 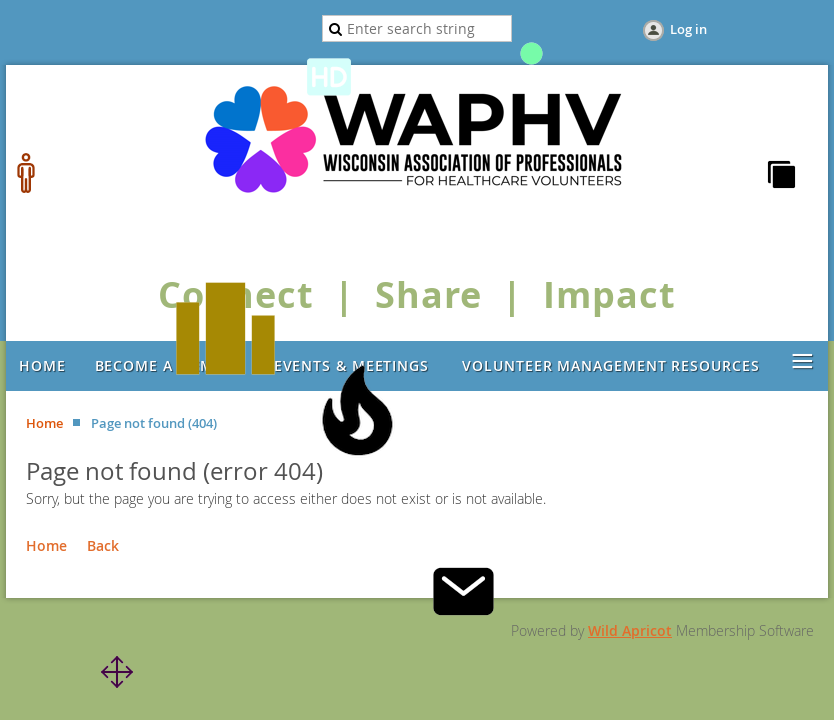 I want to click on view rankings or leaderboard, so click(x=225, y=328).